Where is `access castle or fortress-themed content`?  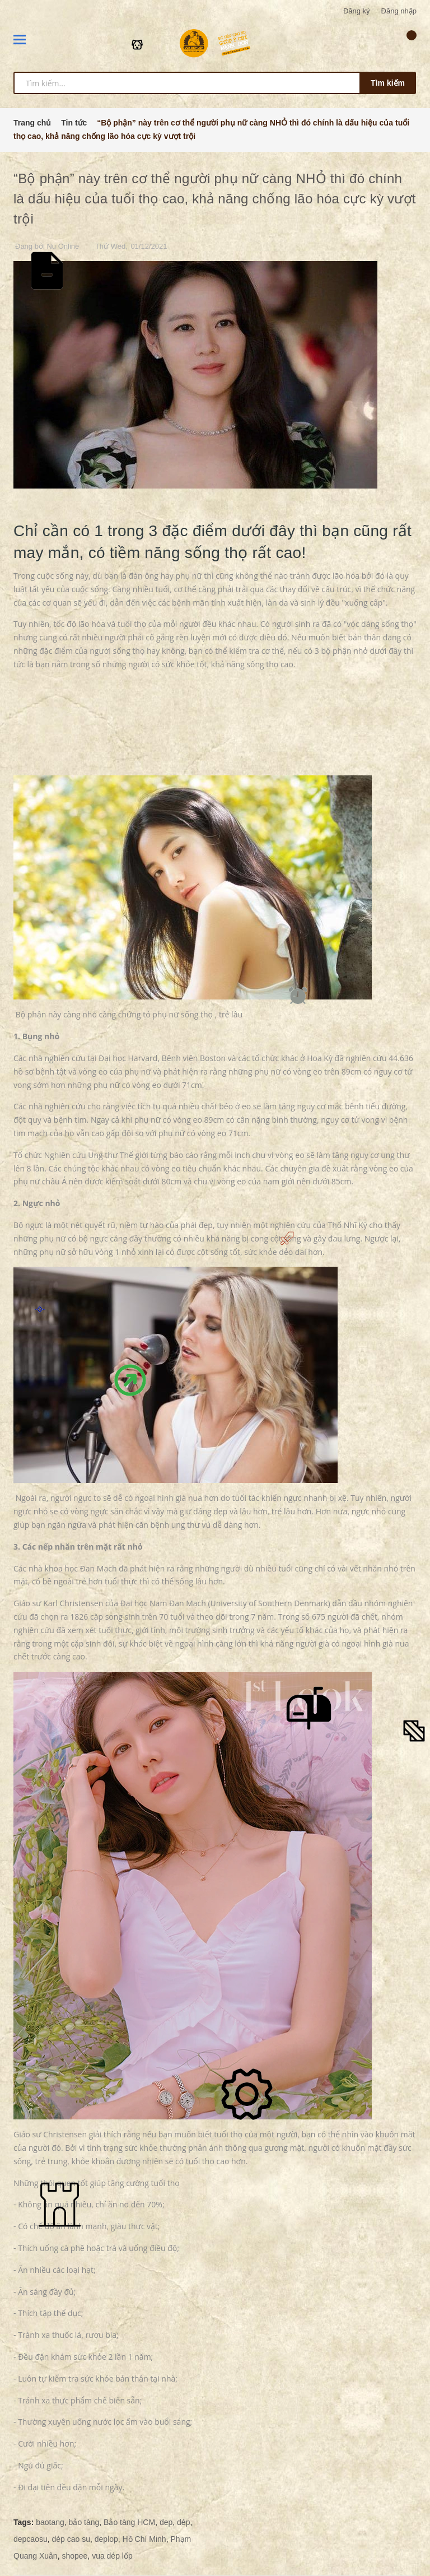 access castle or fortress-themed content is located at coordinates (59, 2203).